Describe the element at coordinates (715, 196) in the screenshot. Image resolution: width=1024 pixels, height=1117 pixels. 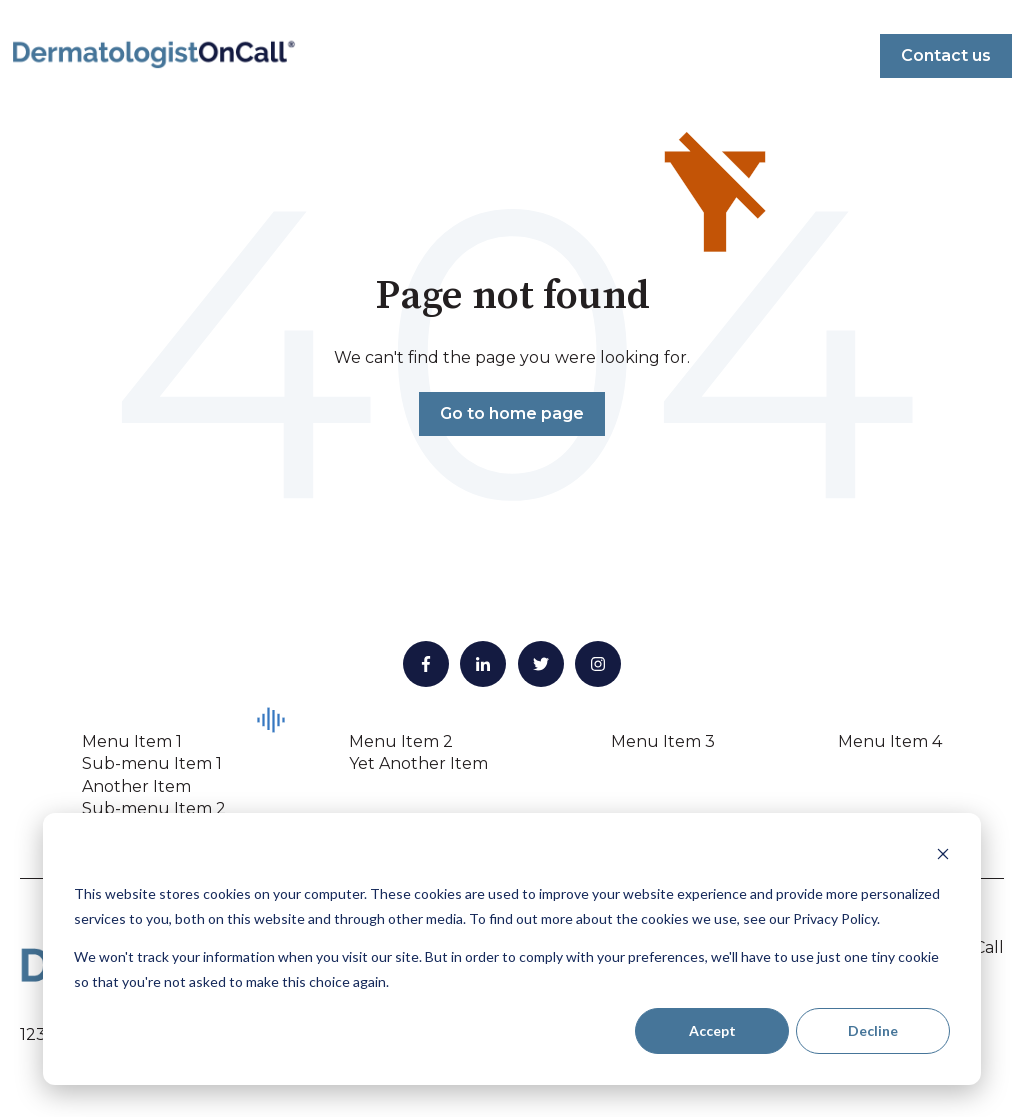
I see `clear all active filters` at that location.